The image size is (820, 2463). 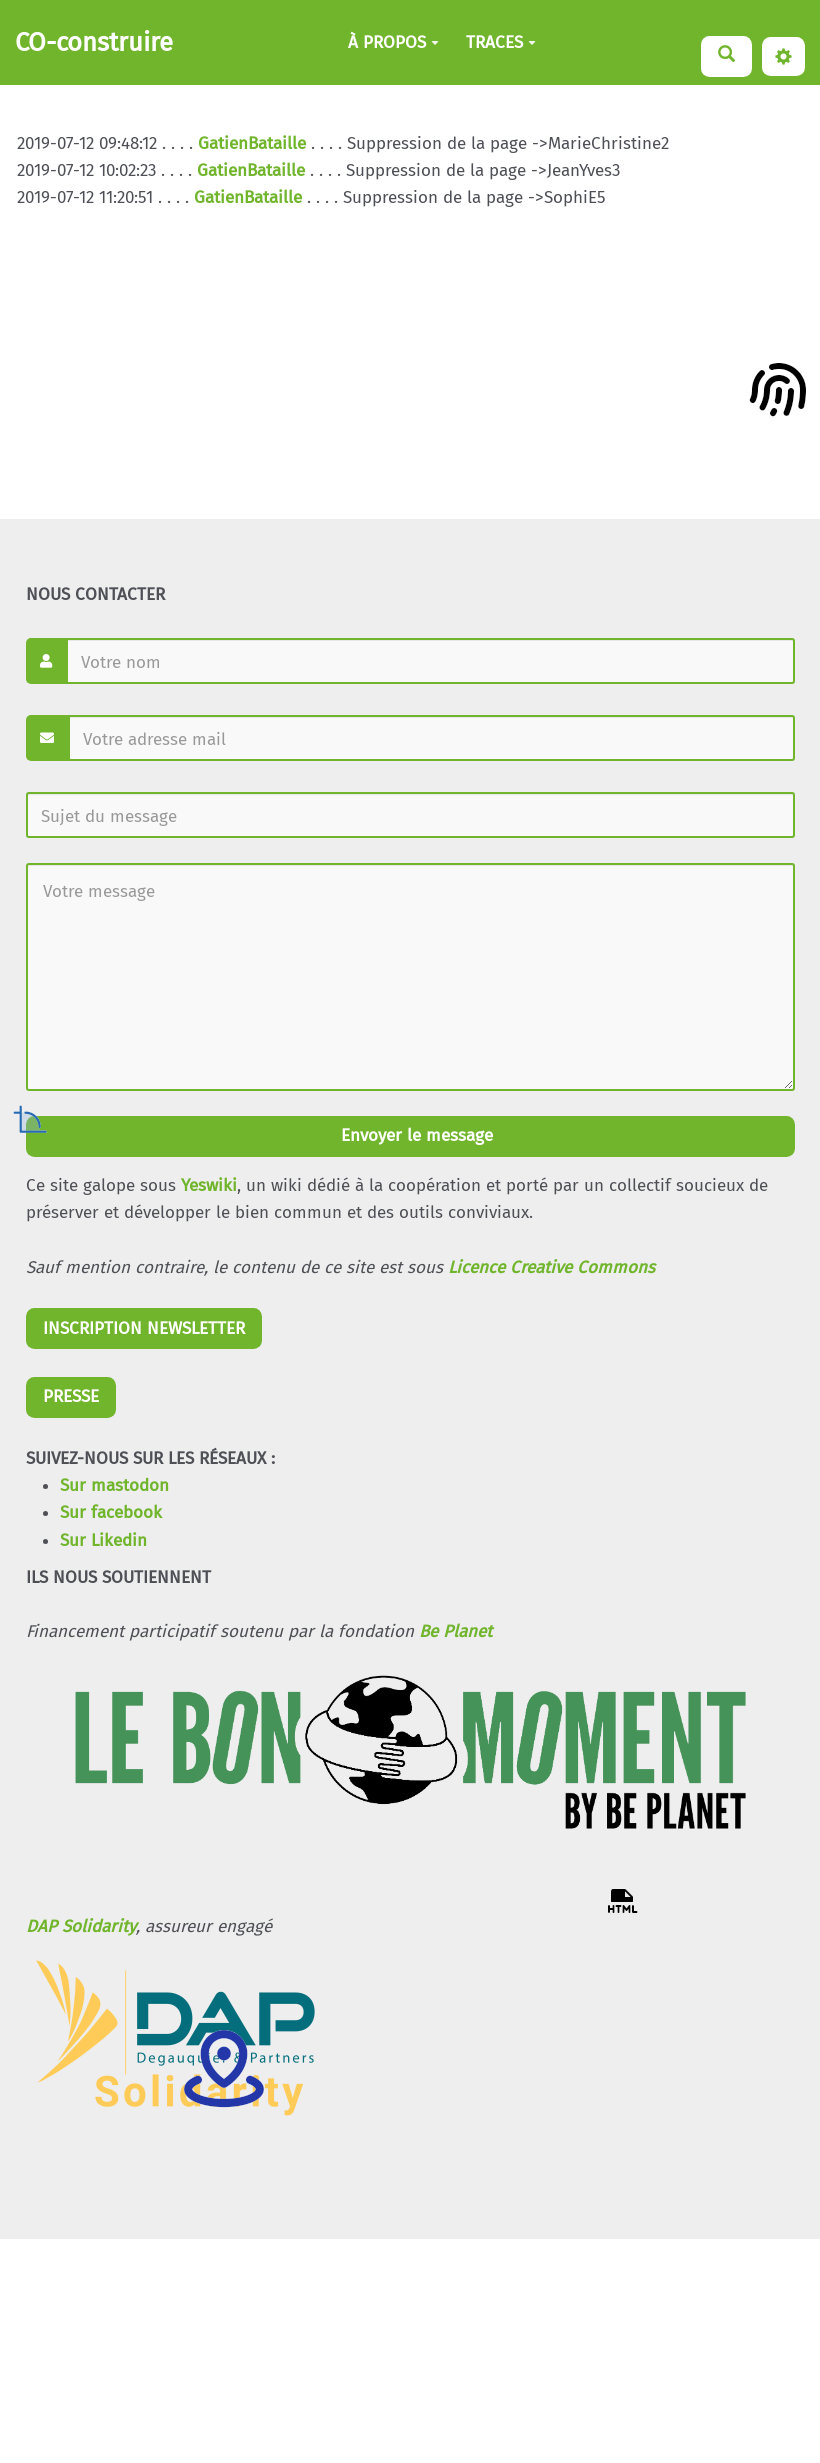 What do you see at coordinates (224, 2070) in the screenshot?
I see `view location area or zone on map` at bounding box center [224, 2070].